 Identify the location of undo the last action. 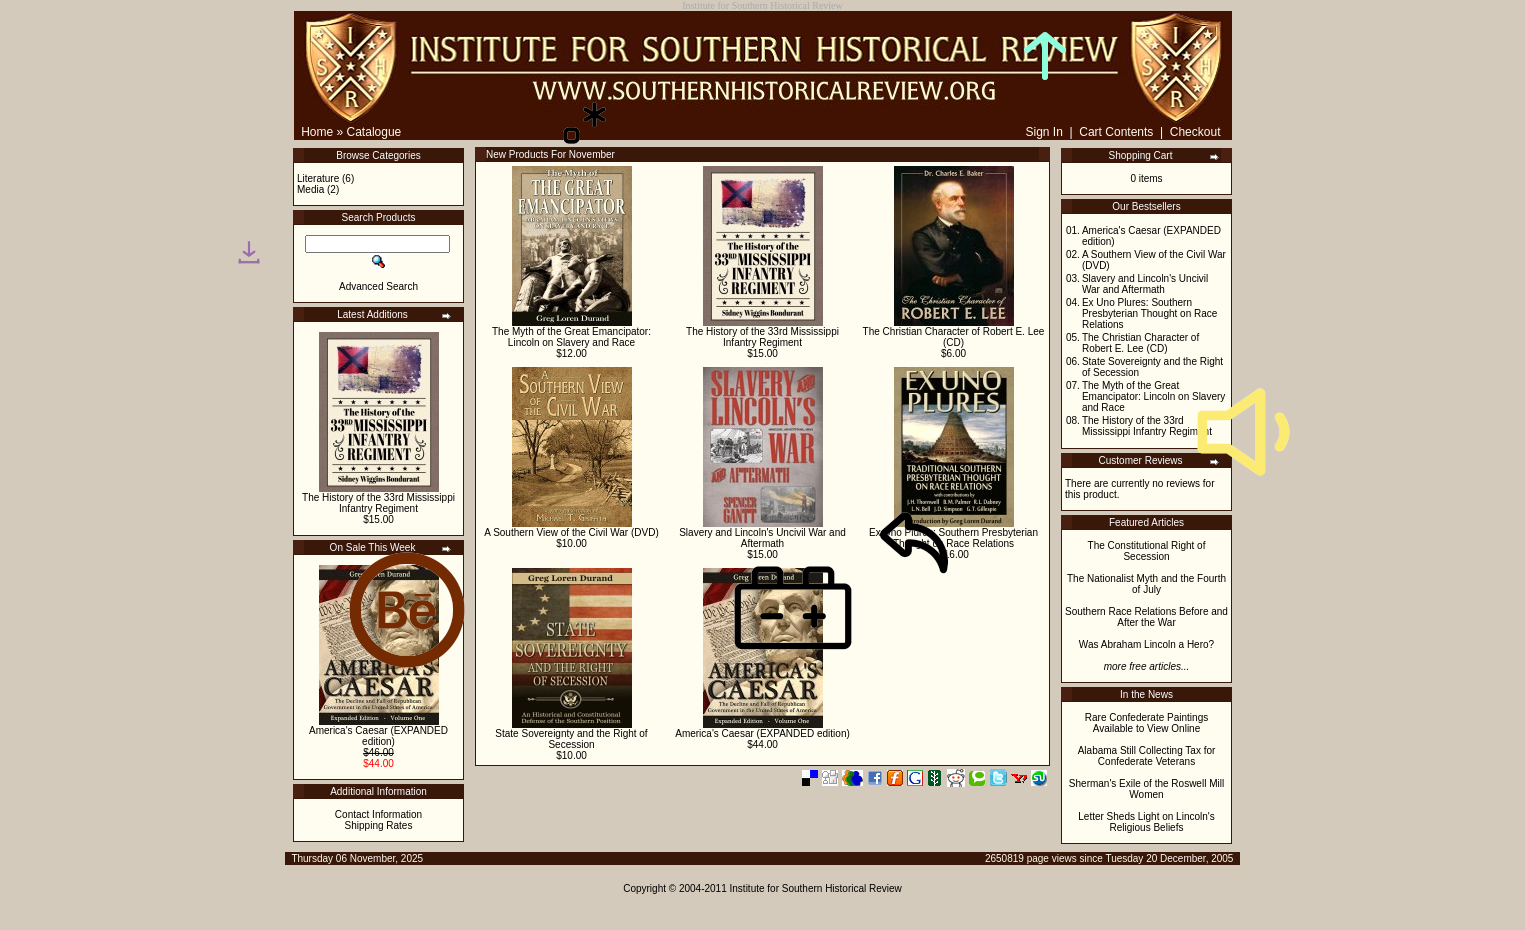
(914, 541).